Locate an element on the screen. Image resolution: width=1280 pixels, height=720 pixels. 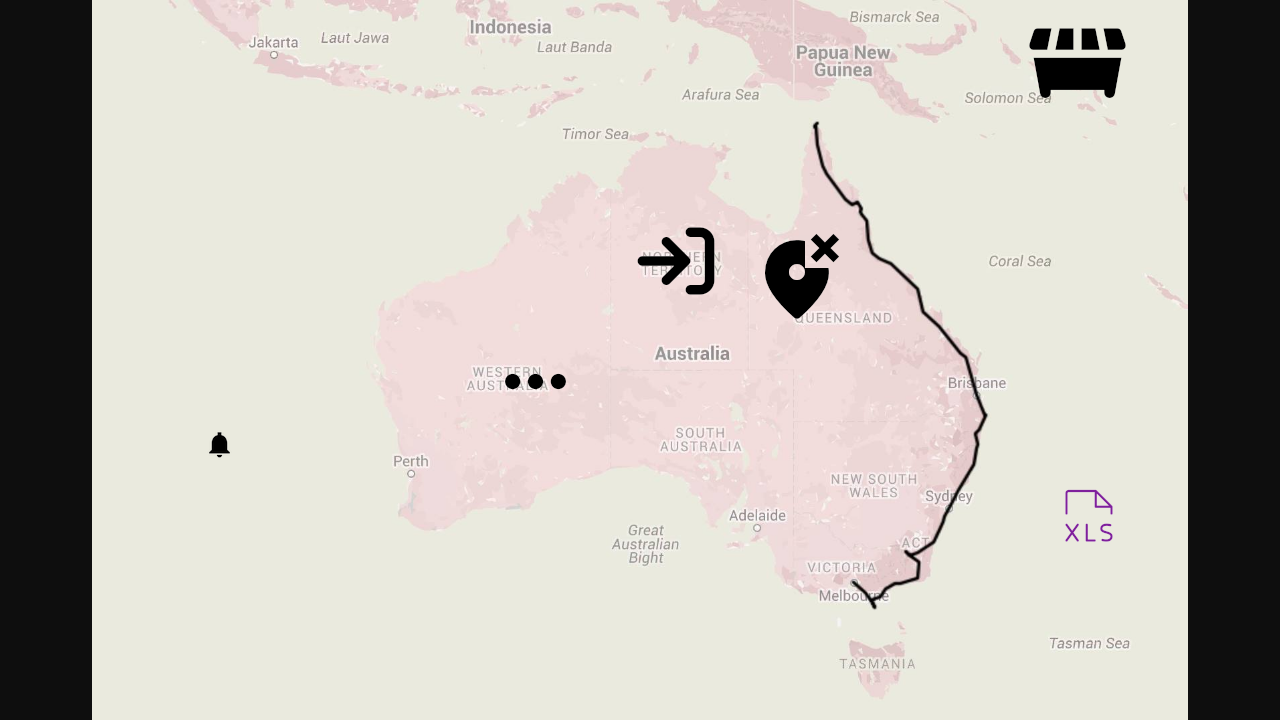
delete items permanently is located at coordinates (1077, 60).